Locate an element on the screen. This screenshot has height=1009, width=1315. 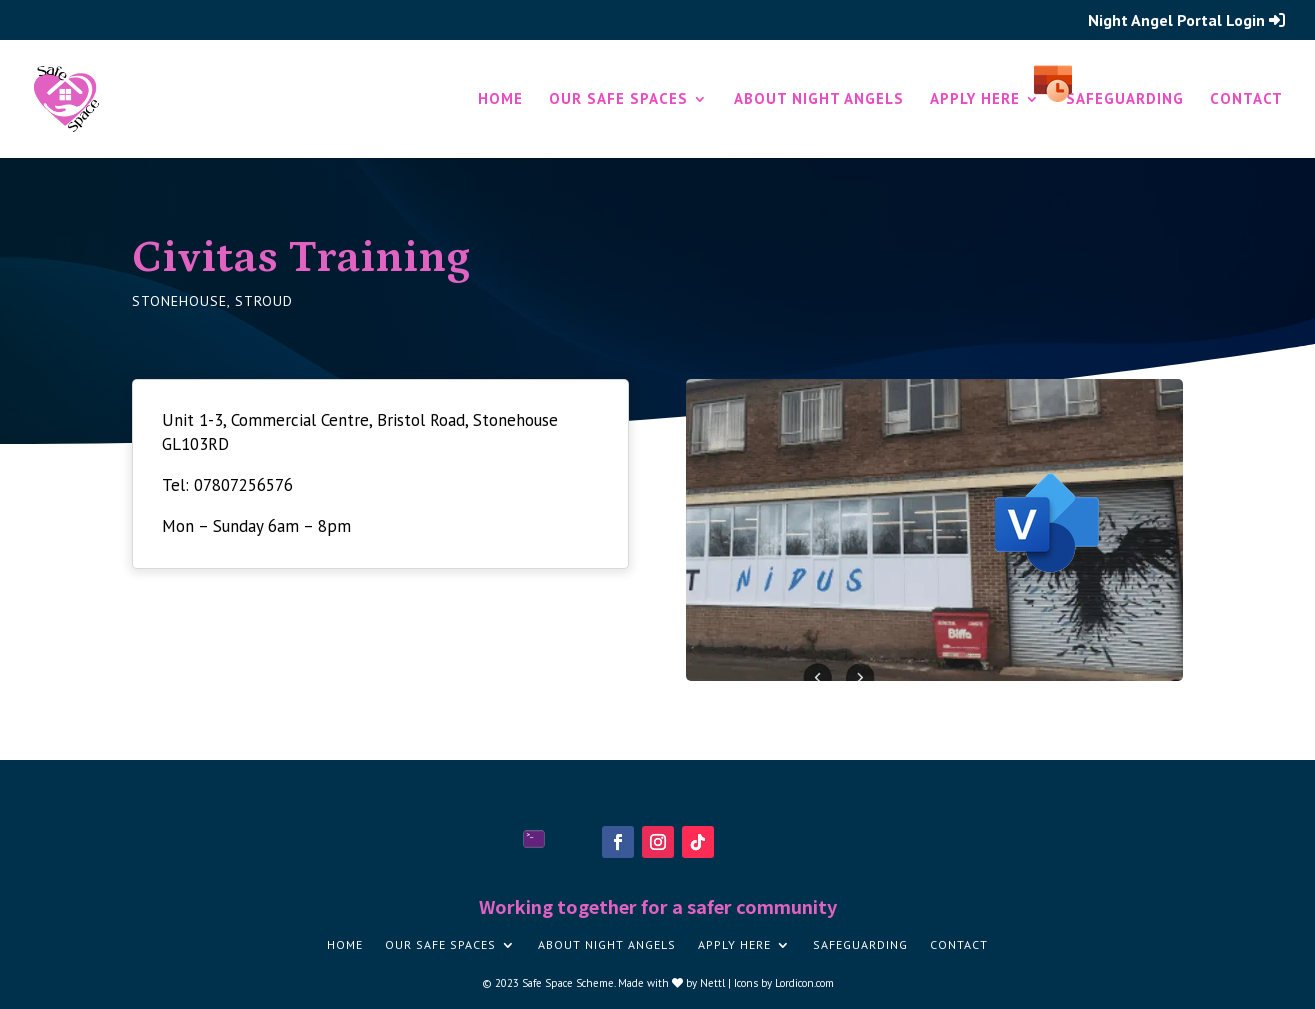
open timesheet application is located at coordinates (1053, 83).